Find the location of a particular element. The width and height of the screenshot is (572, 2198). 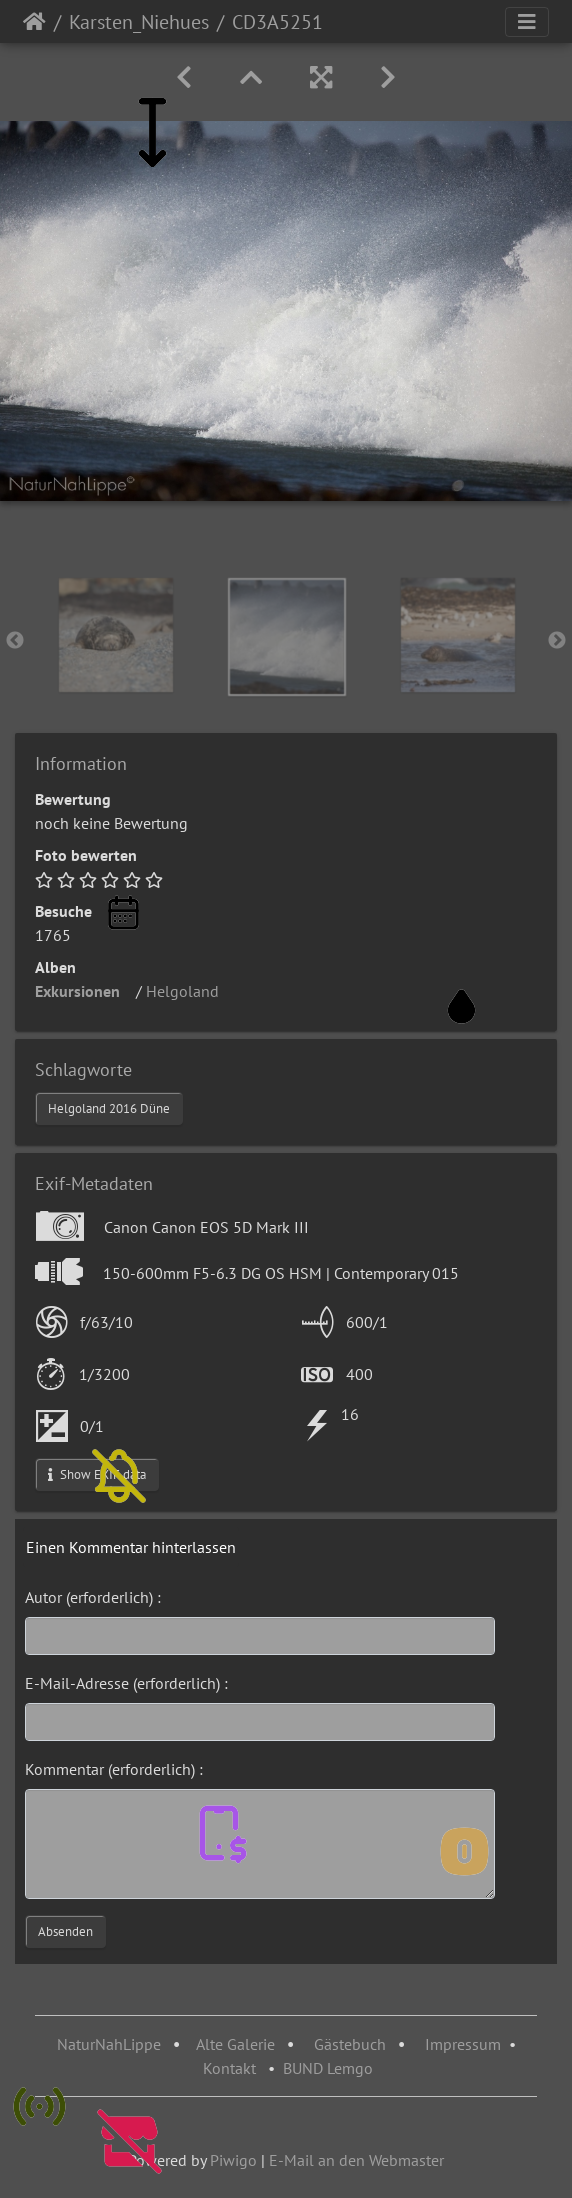

indicates a store or shop is closed is located at coordinates (129, 2141).